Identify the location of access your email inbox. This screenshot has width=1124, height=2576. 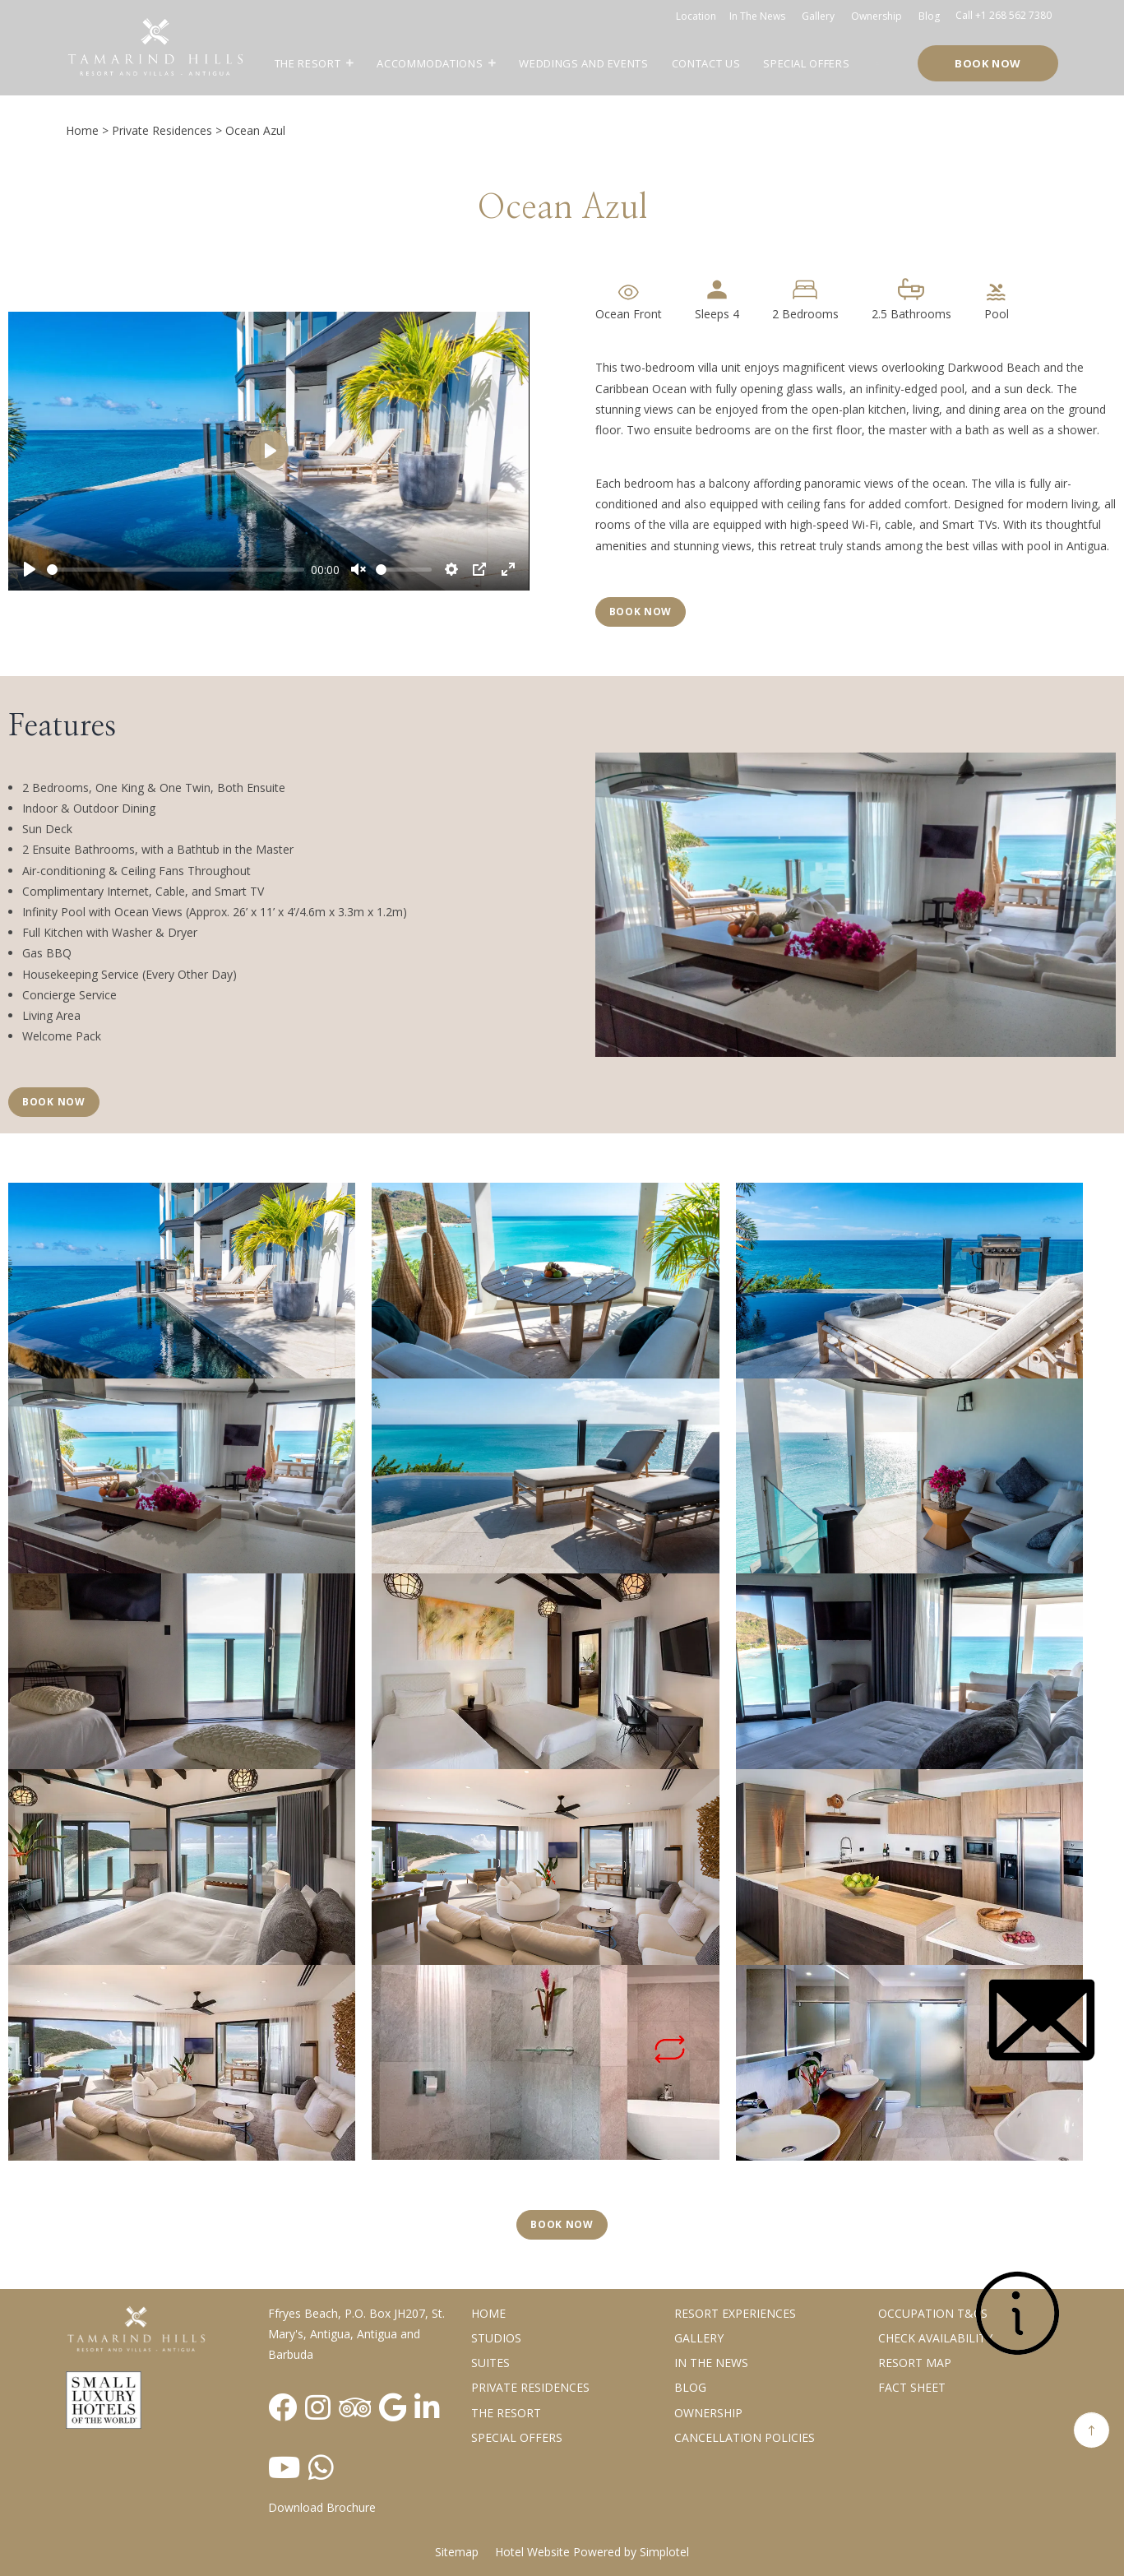
(1042, 2020).